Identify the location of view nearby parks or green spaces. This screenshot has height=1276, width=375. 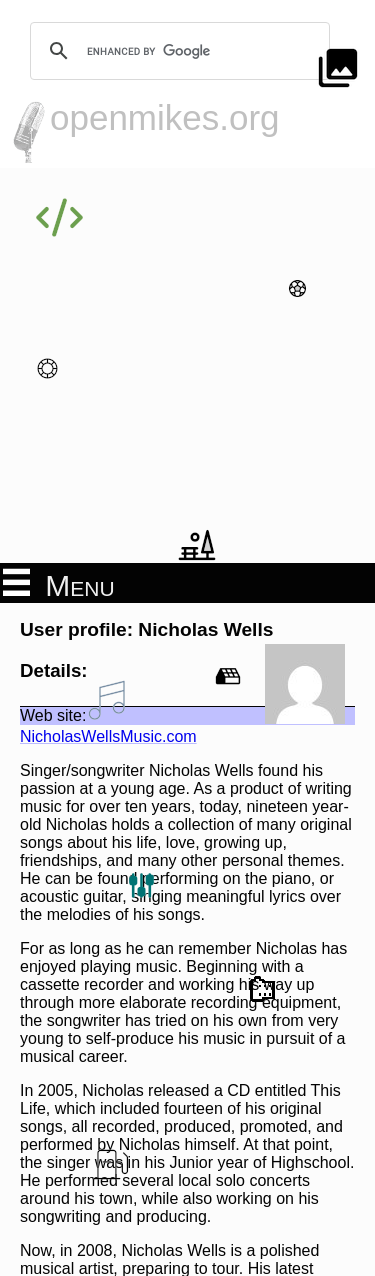
(197, 547).